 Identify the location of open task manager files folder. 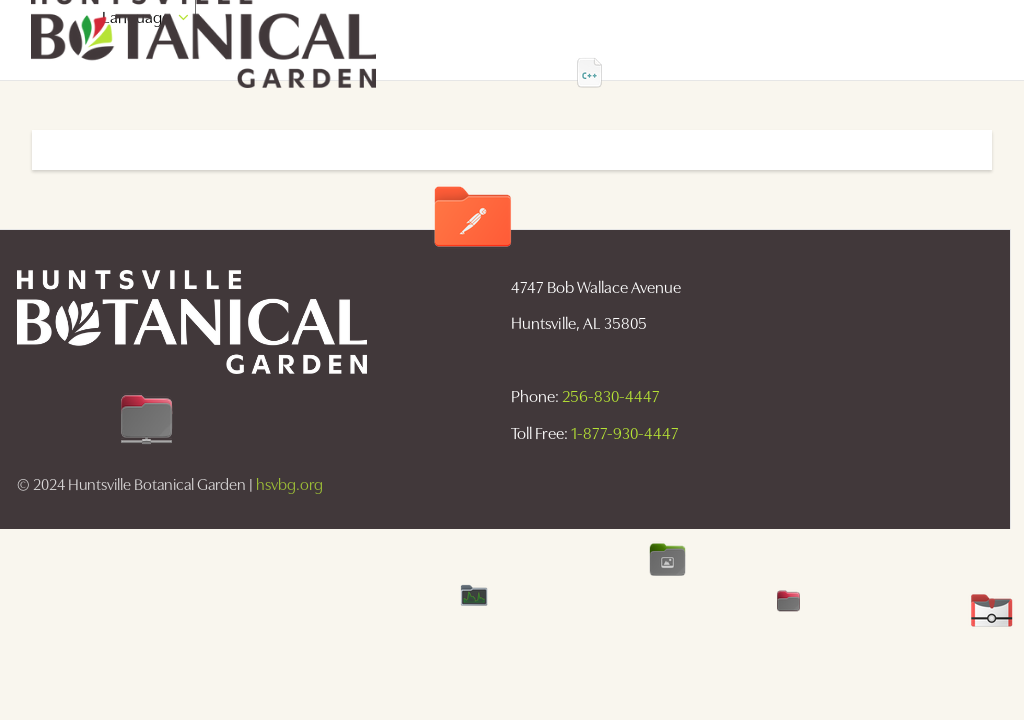
(474, 596).